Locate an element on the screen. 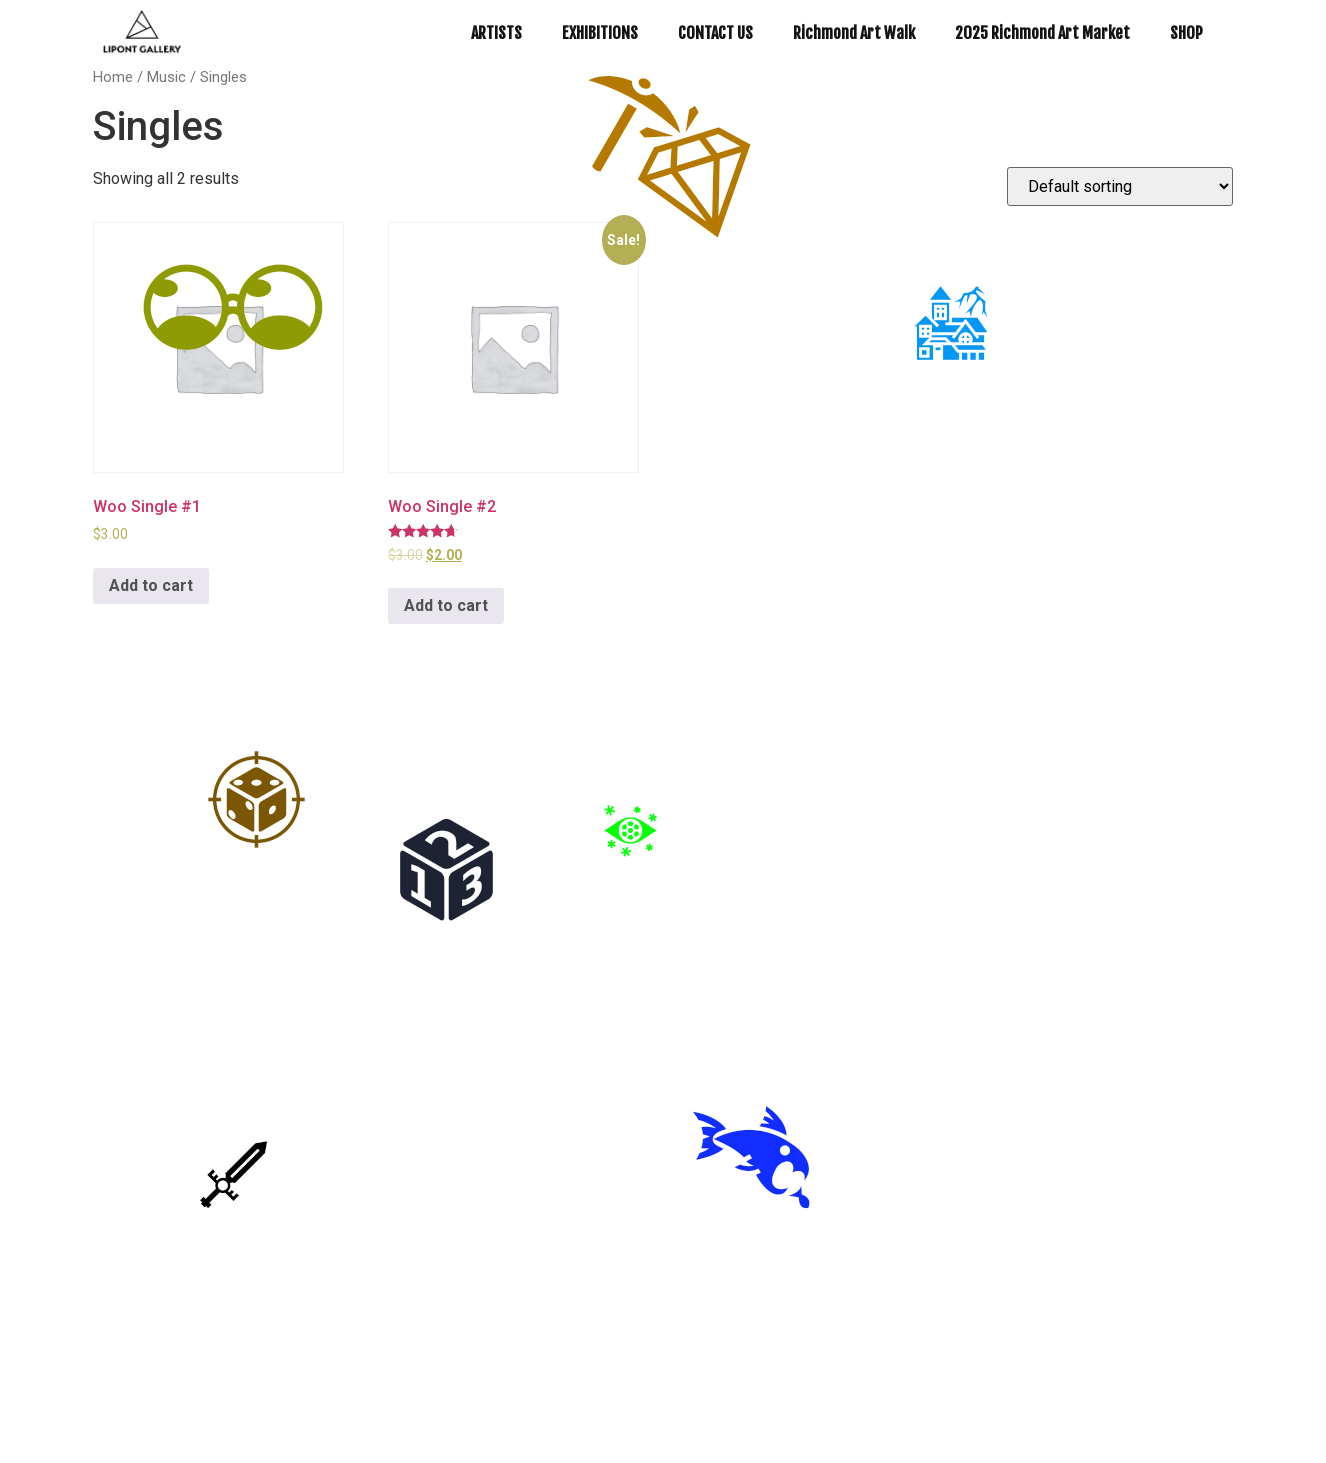  access haunted house level or spooky game area is located at coordinates (951, 323).